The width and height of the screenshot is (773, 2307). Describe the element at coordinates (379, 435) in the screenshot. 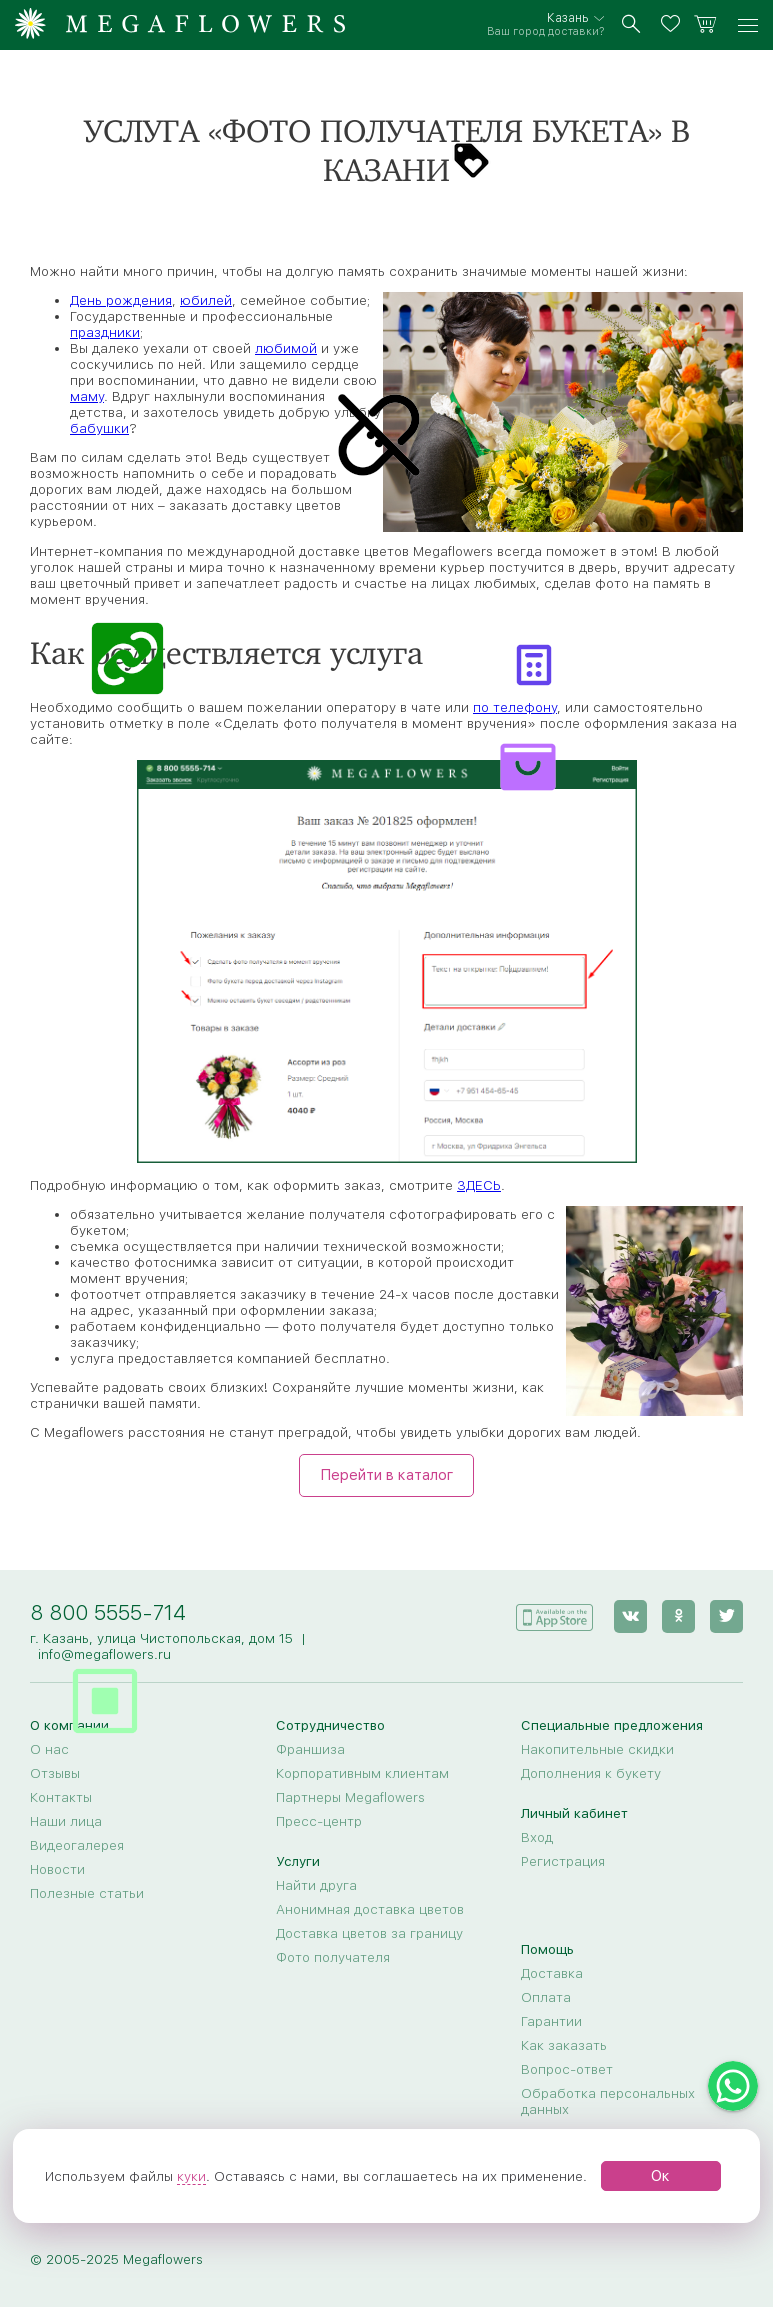

I see `remove or disable bandage/healing indicator` at that location.